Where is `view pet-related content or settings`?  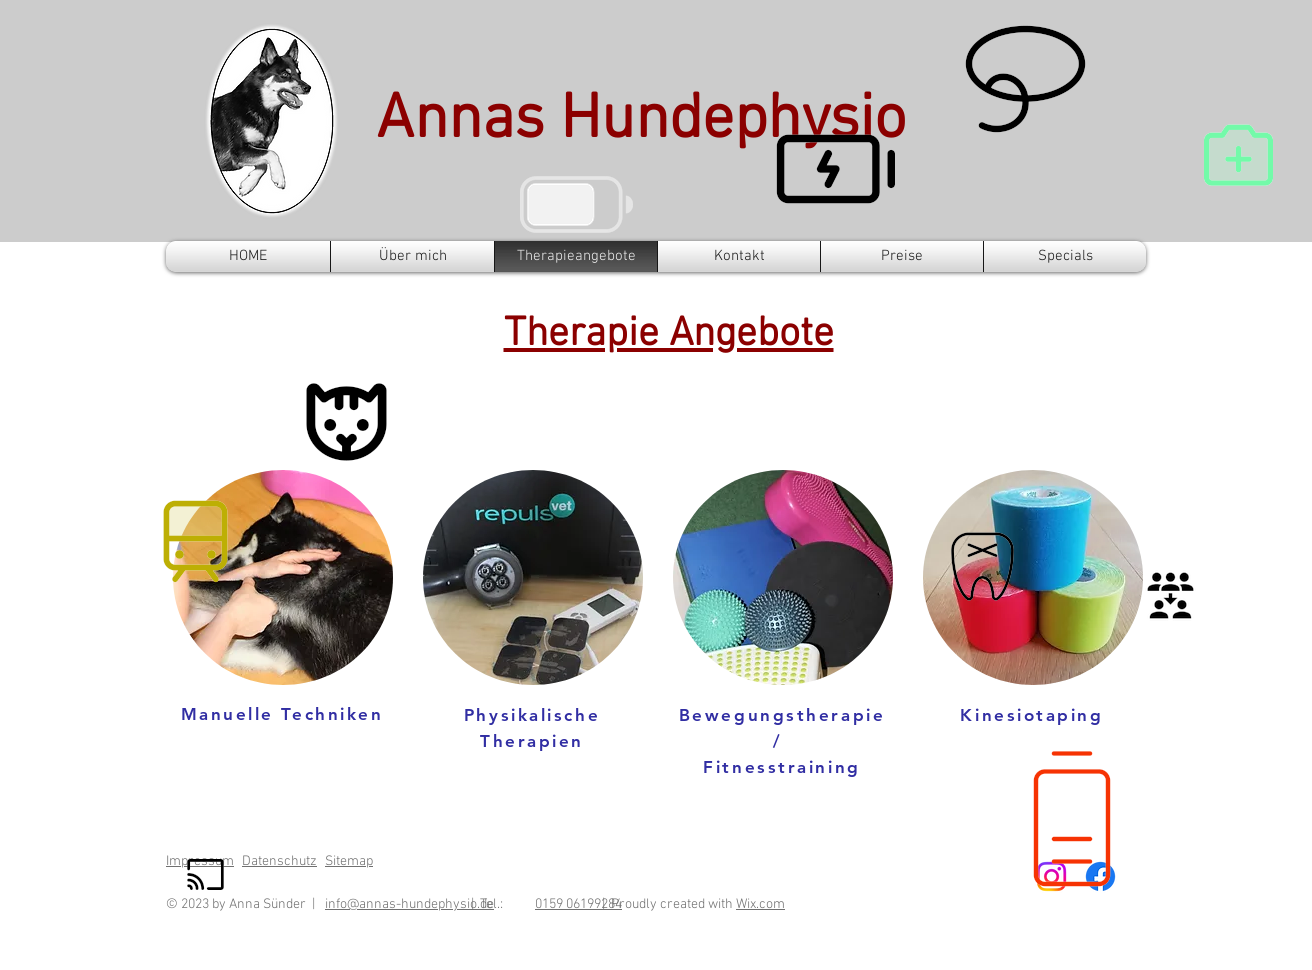 view pet-related content or settings is located at coordinates (346, 420).